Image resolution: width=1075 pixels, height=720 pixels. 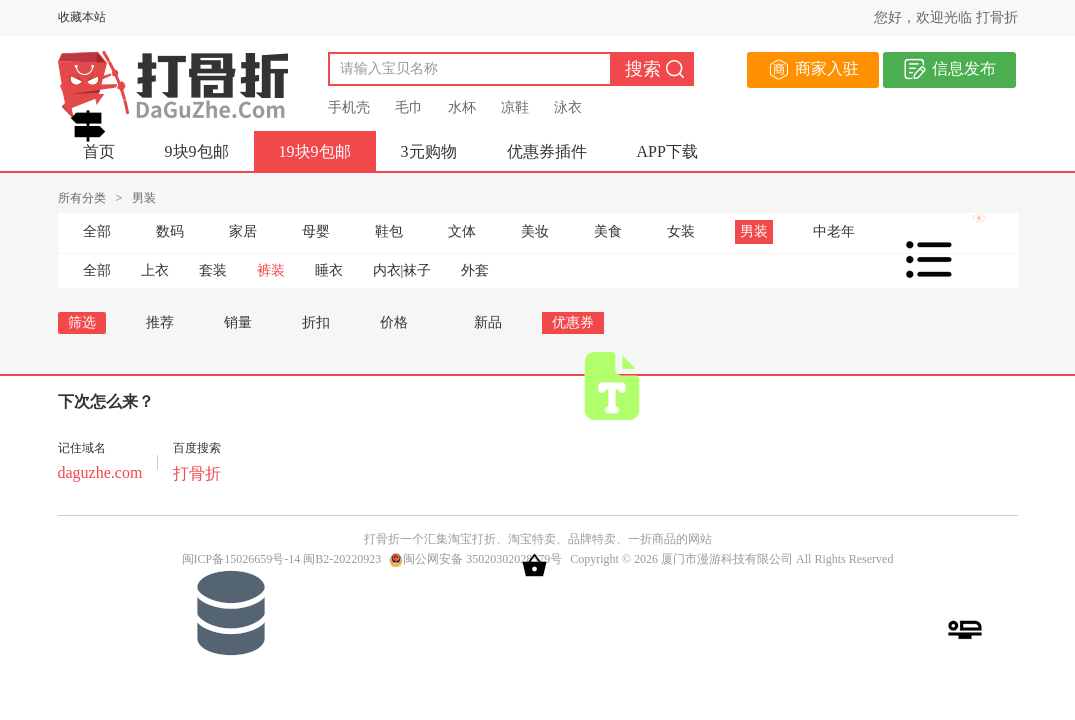 What do you see at coordinates (612, 386) in the screenshot?
I see `open a text or typography file` at bounding box center [612, 386].